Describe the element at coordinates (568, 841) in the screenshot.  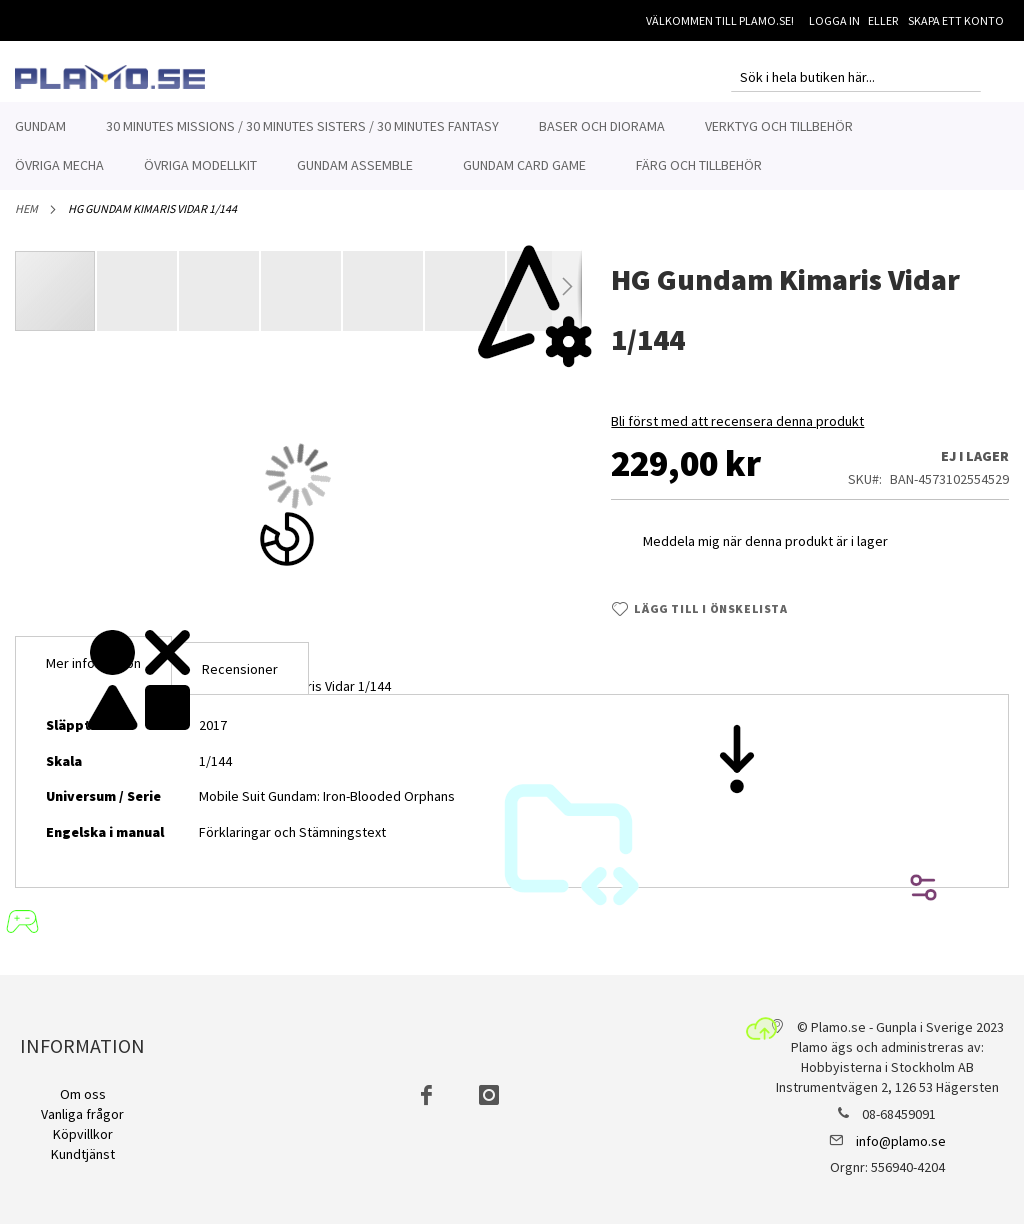
I see `open code projects folder` at that location.